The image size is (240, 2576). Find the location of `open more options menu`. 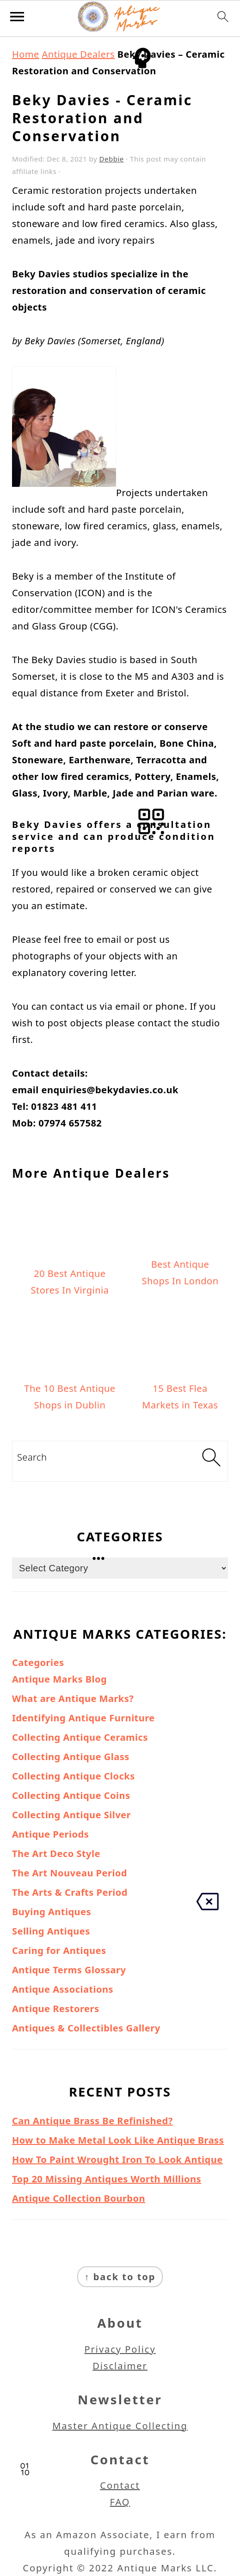

open more options menu is located at coordinates (98, 1558).